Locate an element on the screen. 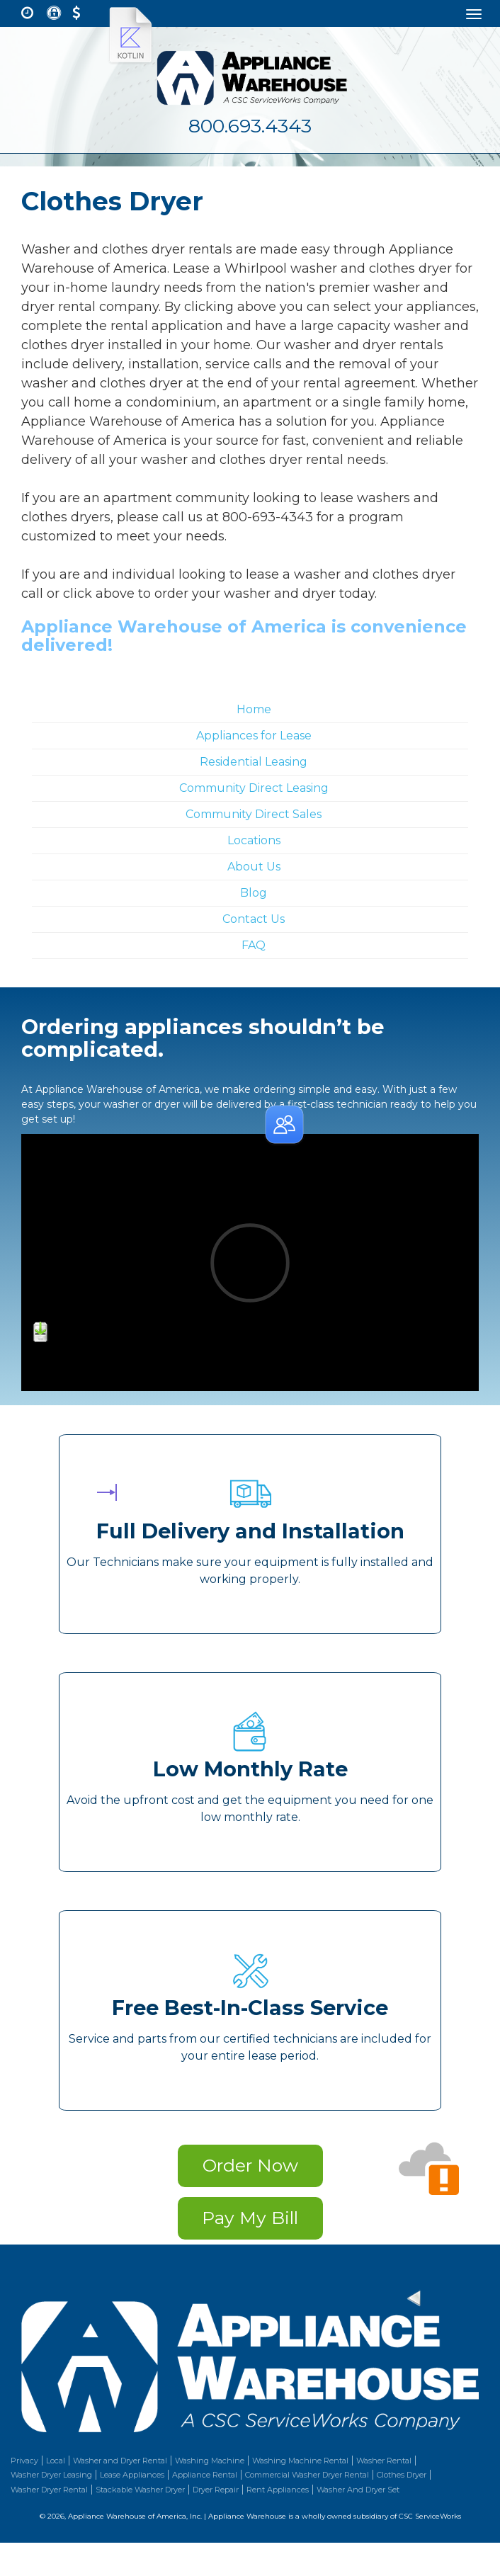  manage user accounts and profiles is located at coordinates (284, 1125).